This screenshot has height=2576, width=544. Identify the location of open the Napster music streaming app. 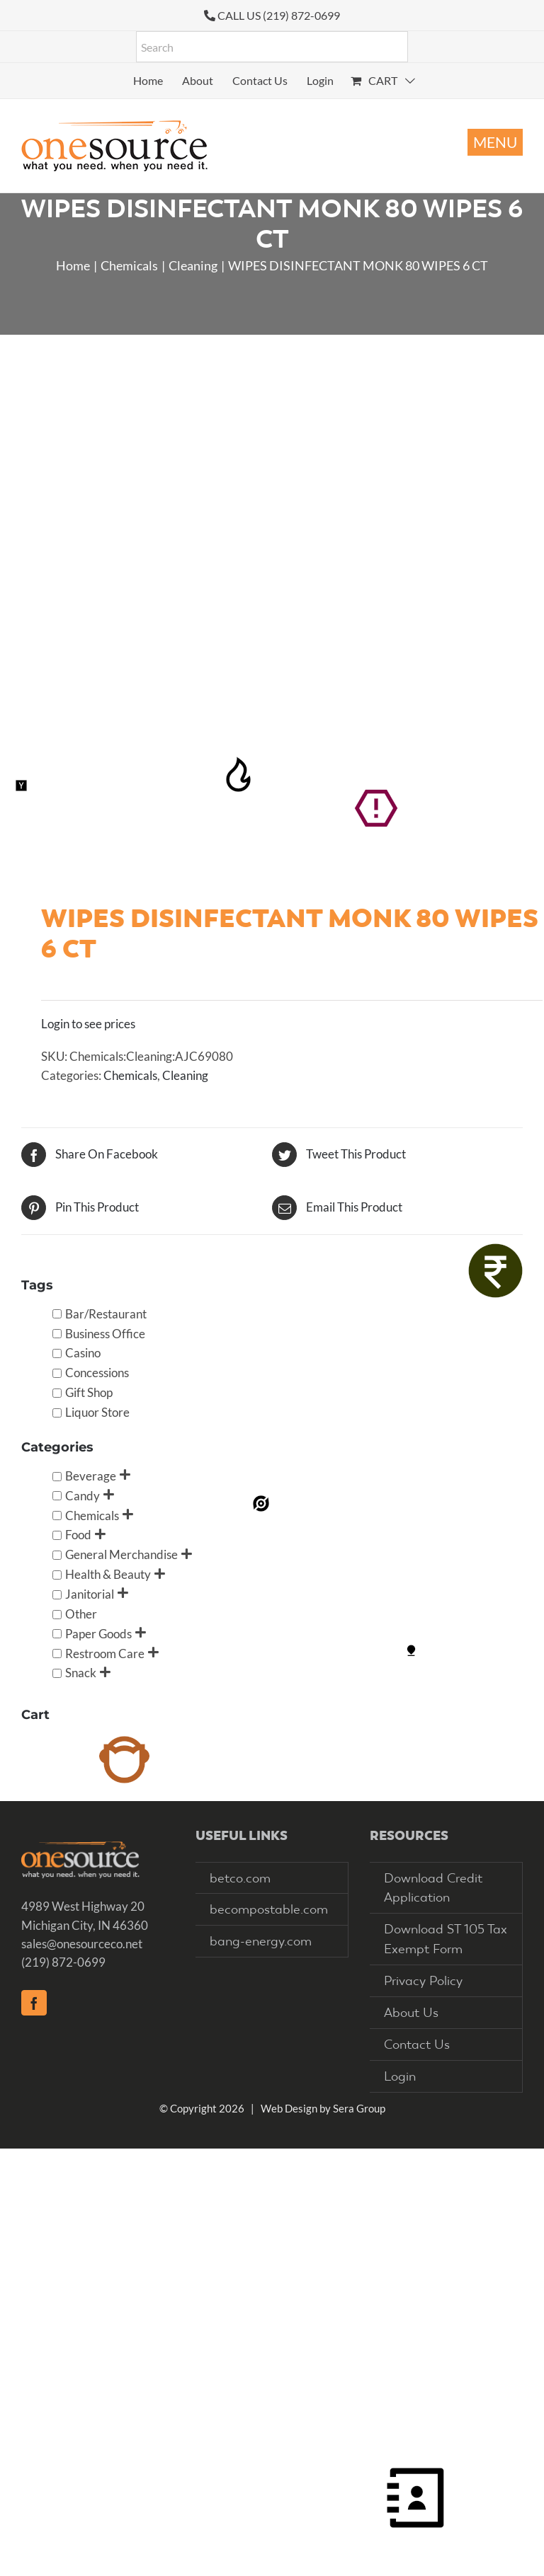
(124, 1759).